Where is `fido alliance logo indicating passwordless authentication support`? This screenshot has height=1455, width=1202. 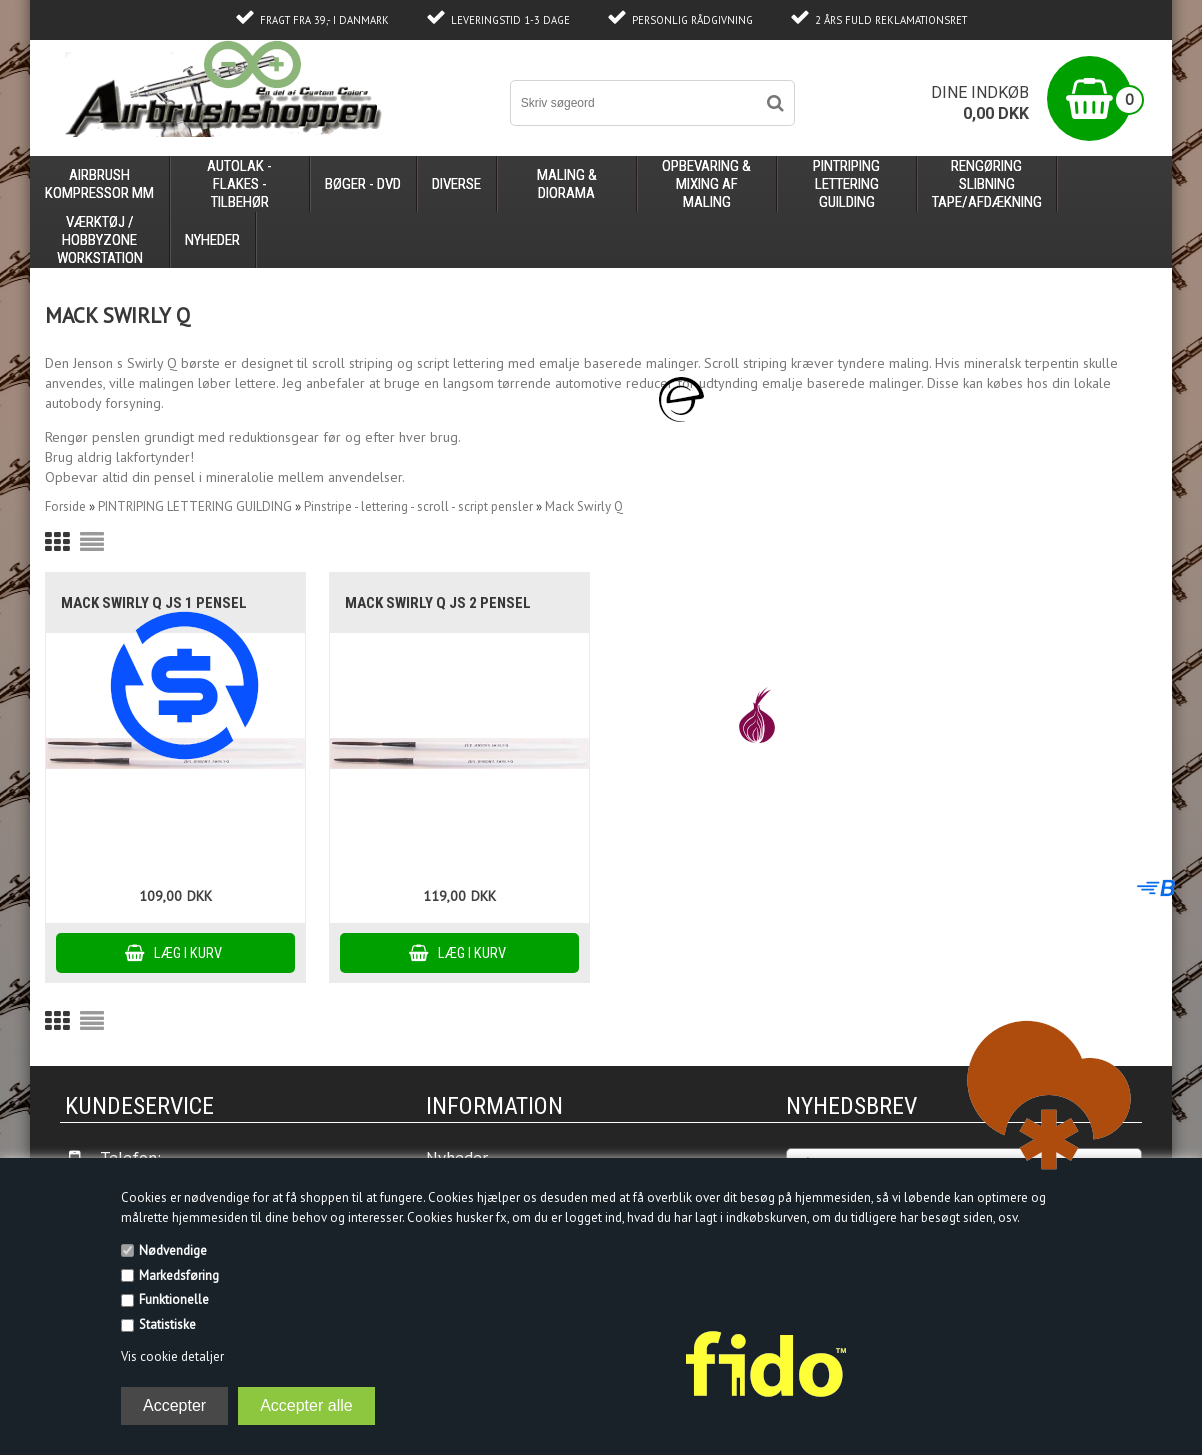
fido alliance logo indicating passwordless authentication support is located at coordinates (766, 1364).